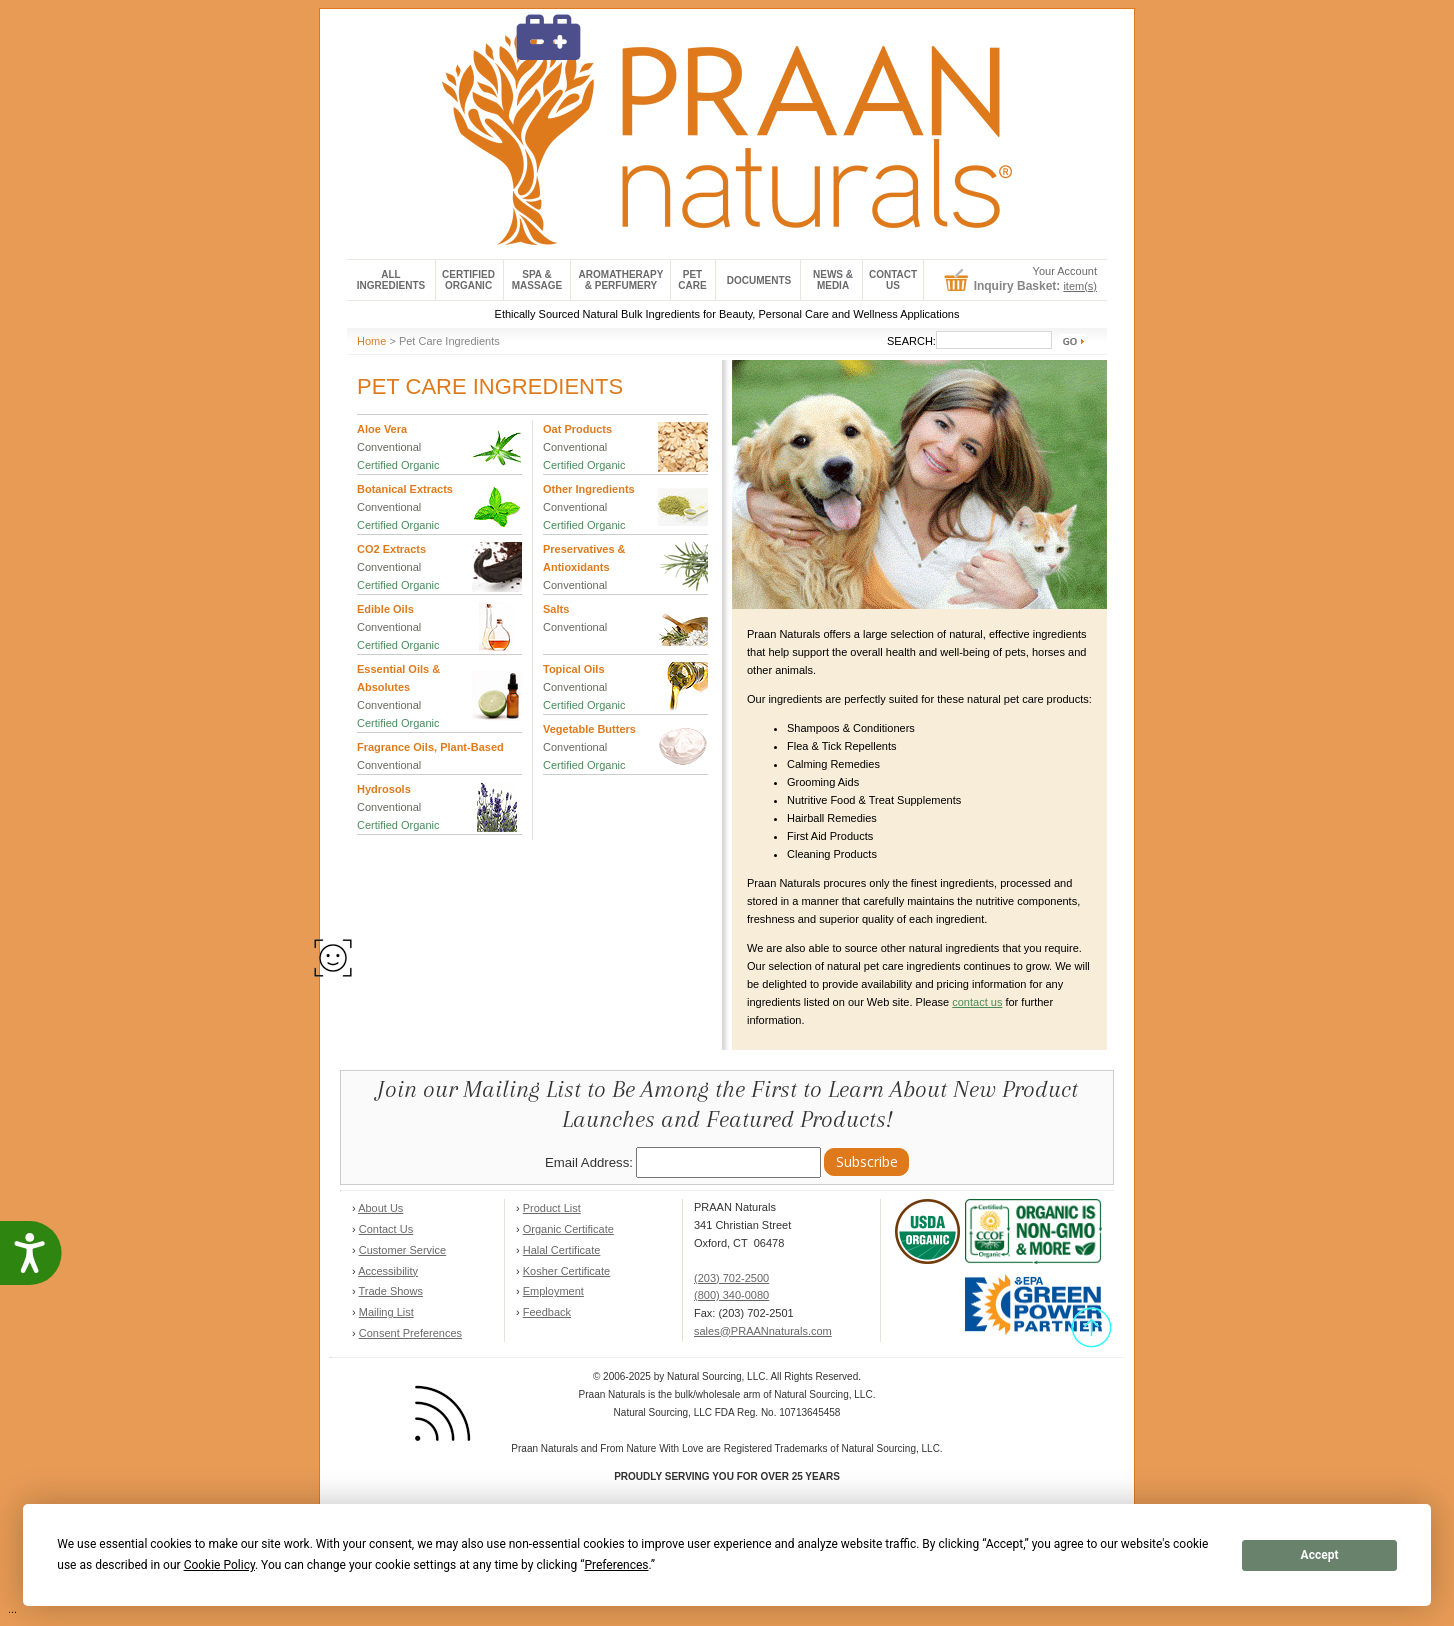 The height and width of the screenshot is (1626, 1454). What do you see at coordinates (333, 958) in the screenshot?
I see `scan face to unlock or authenticate` at bounding box center [333, 958].